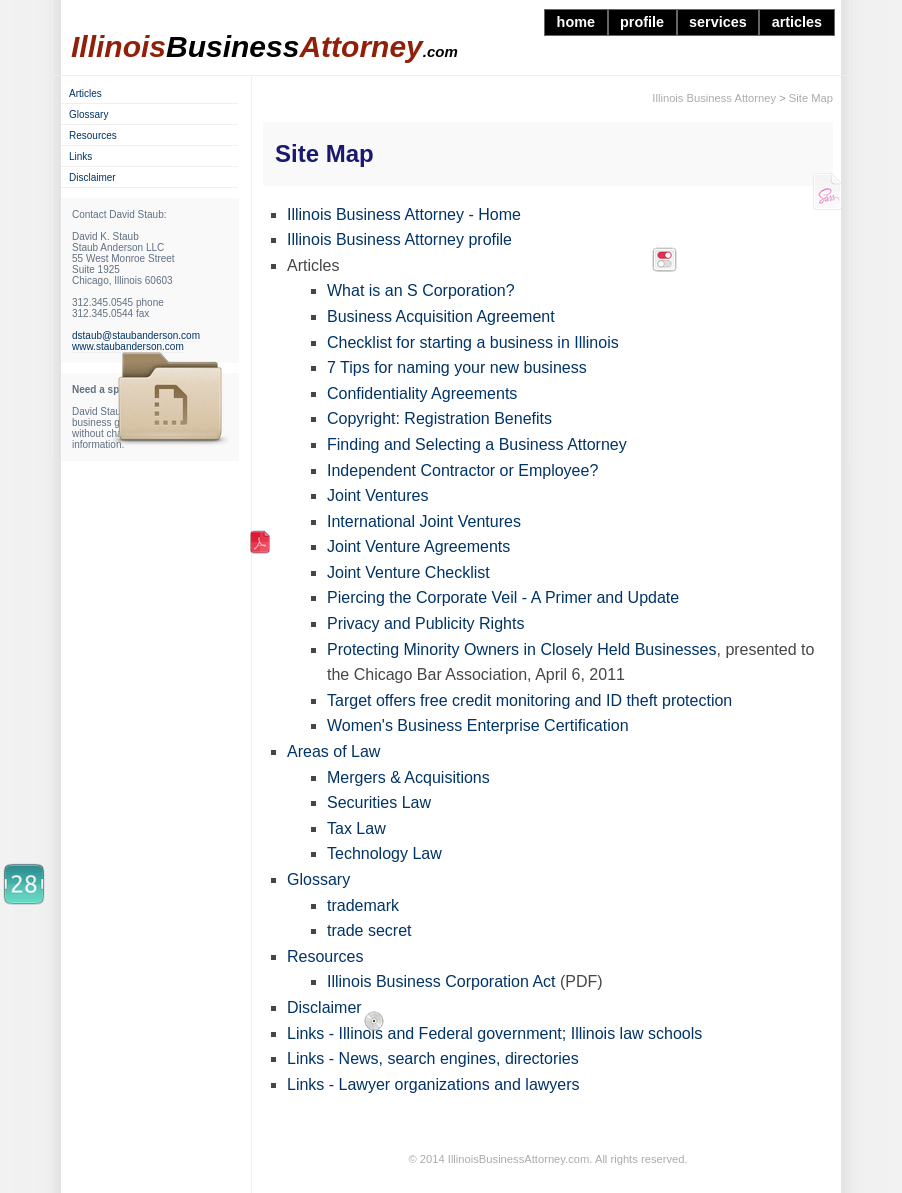 The width and height of the screenshot is (902, 1193). I want to click on open the gnome calendar app, so click(24, 884).